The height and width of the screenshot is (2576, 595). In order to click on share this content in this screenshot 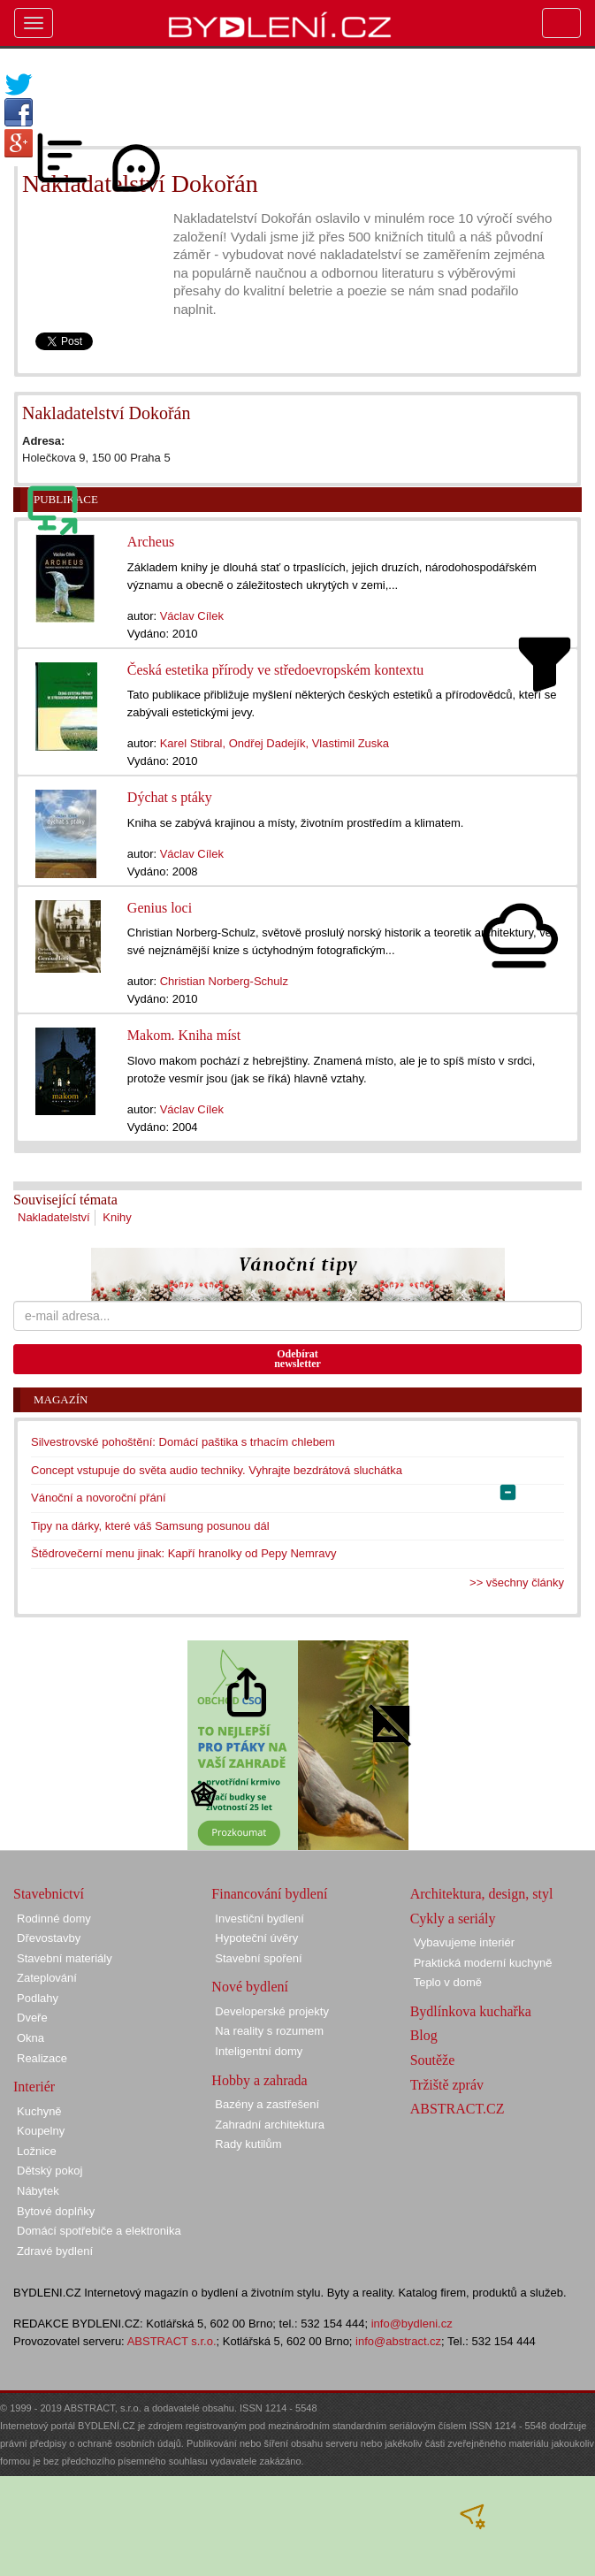, I will do `click(247, 1693)`.